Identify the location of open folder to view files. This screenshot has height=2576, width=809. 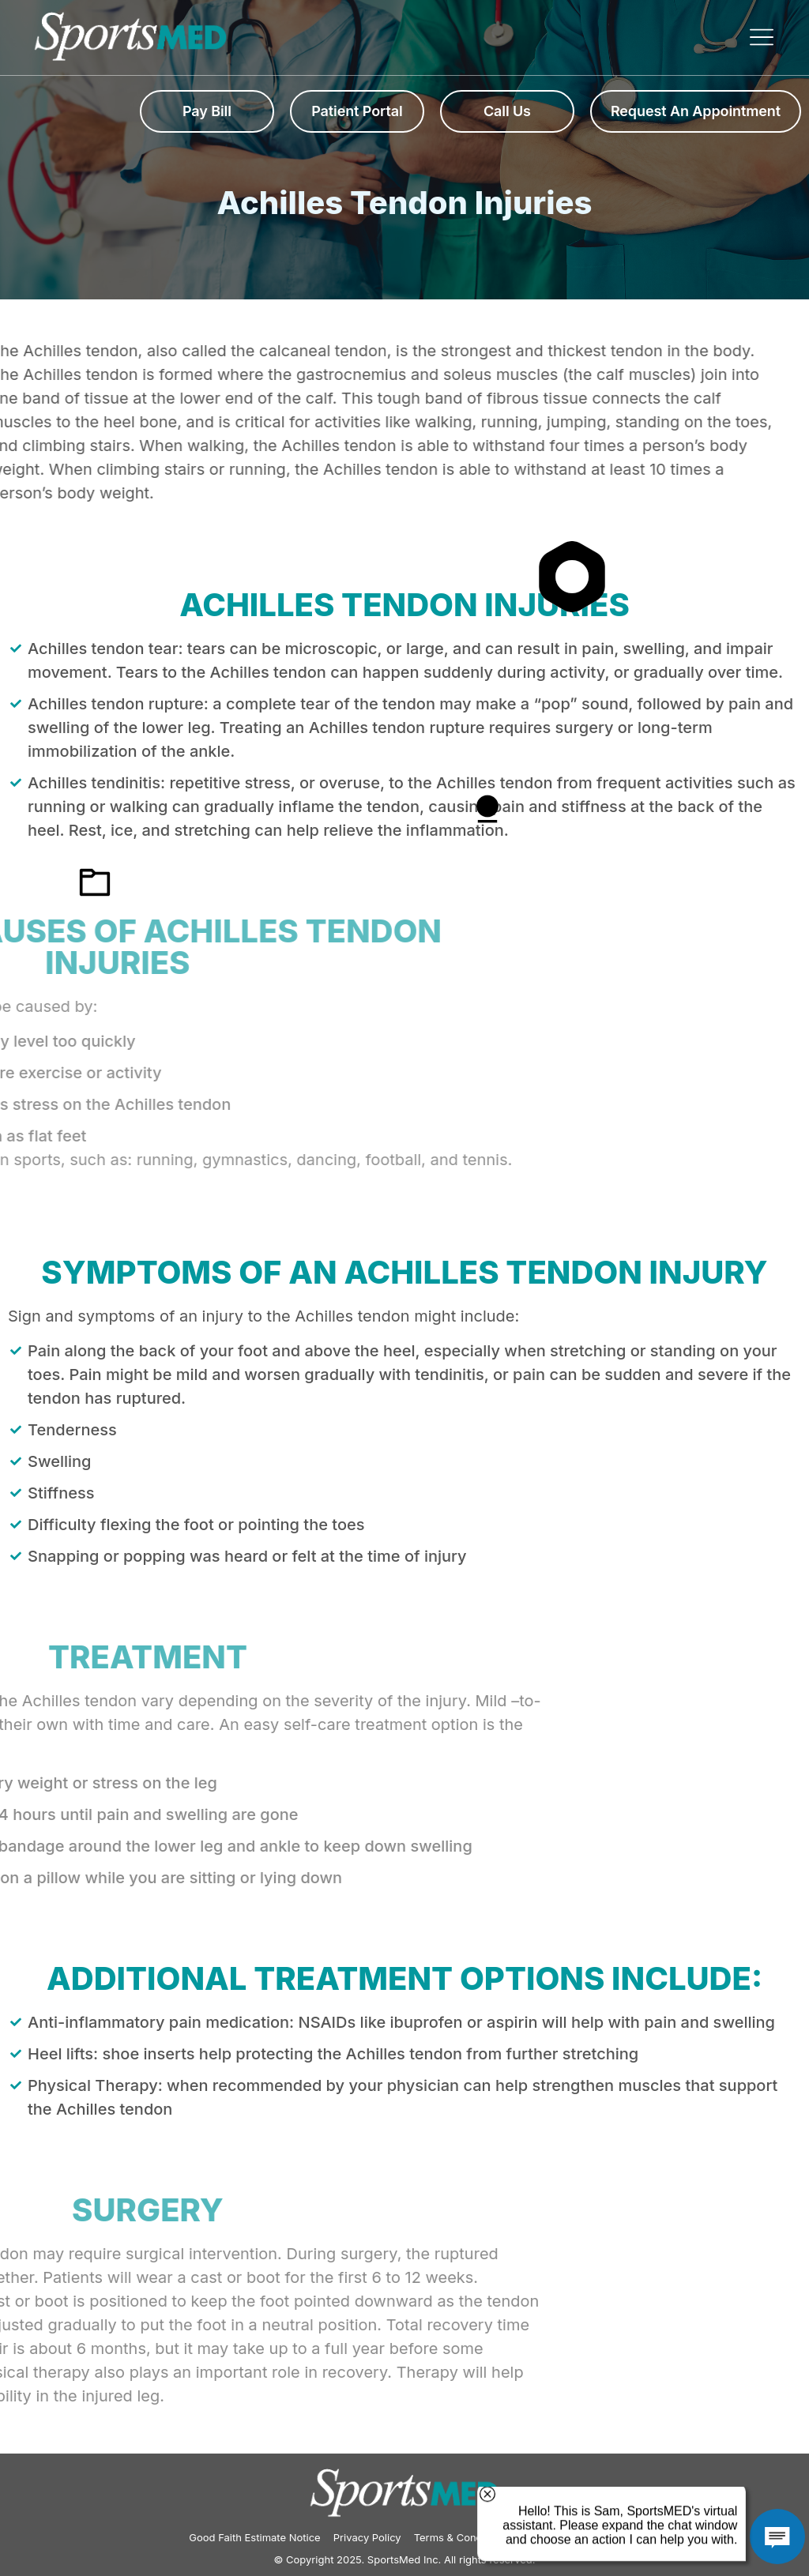
(95, 882).